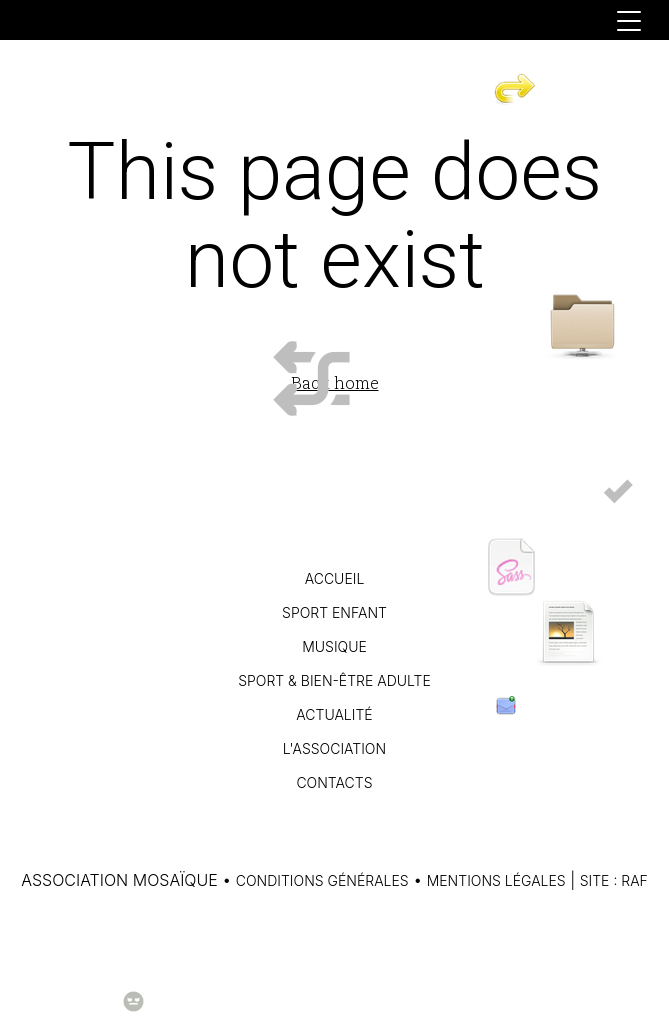 This screenshot has width=669, height=1026. What do you see at coordinates (506, 706) in the screenshot?
I see `message sent successfully` at bounding box center [506, 706].